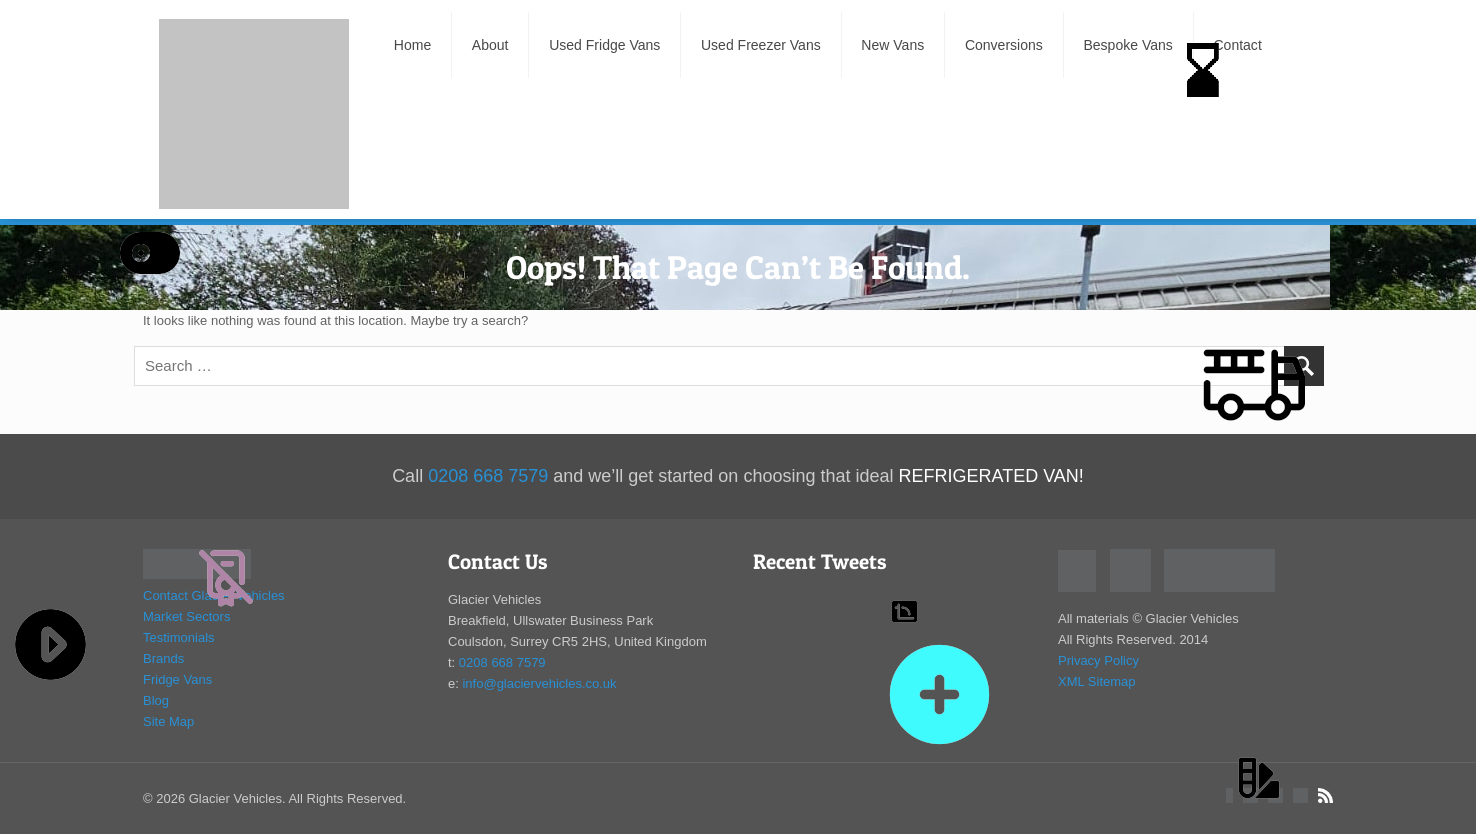 Image resolution: width=1476 pixels, height=834 pixels. Describe the element at coordinates (1251, 380) in the screenshot. I see `emergency services or fire department contact` at that location.